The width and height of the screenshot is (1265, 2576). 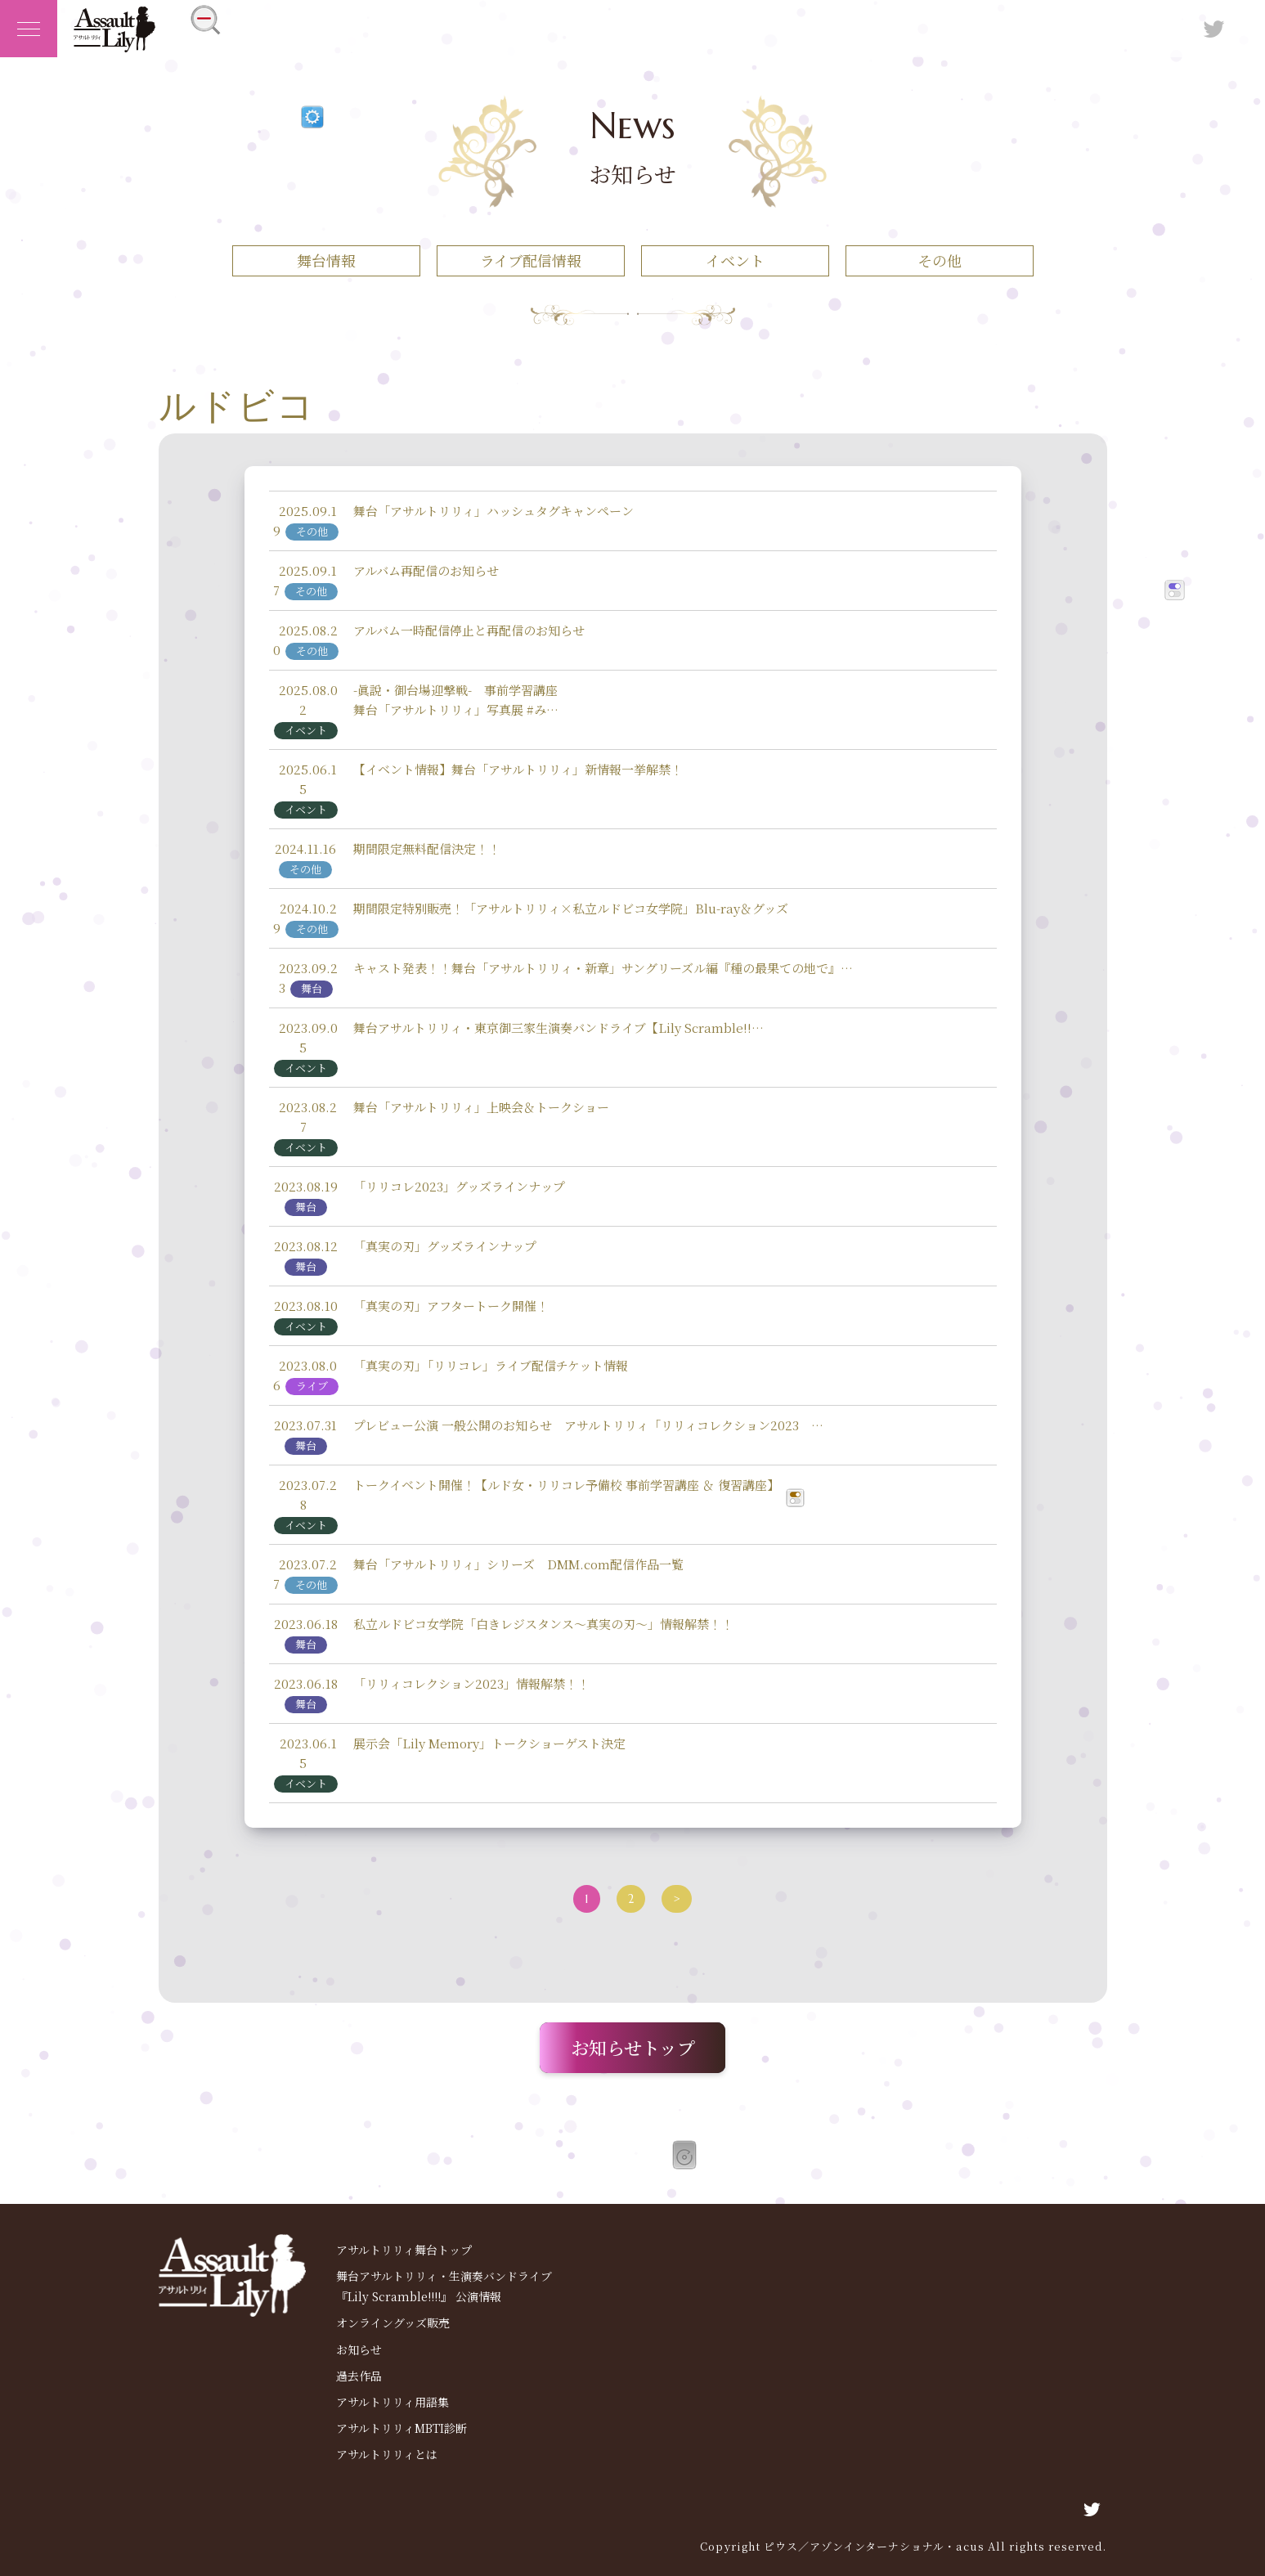 I want to click on open gnome tweaks to customize desktop settings, so click(x=795, y=1497).